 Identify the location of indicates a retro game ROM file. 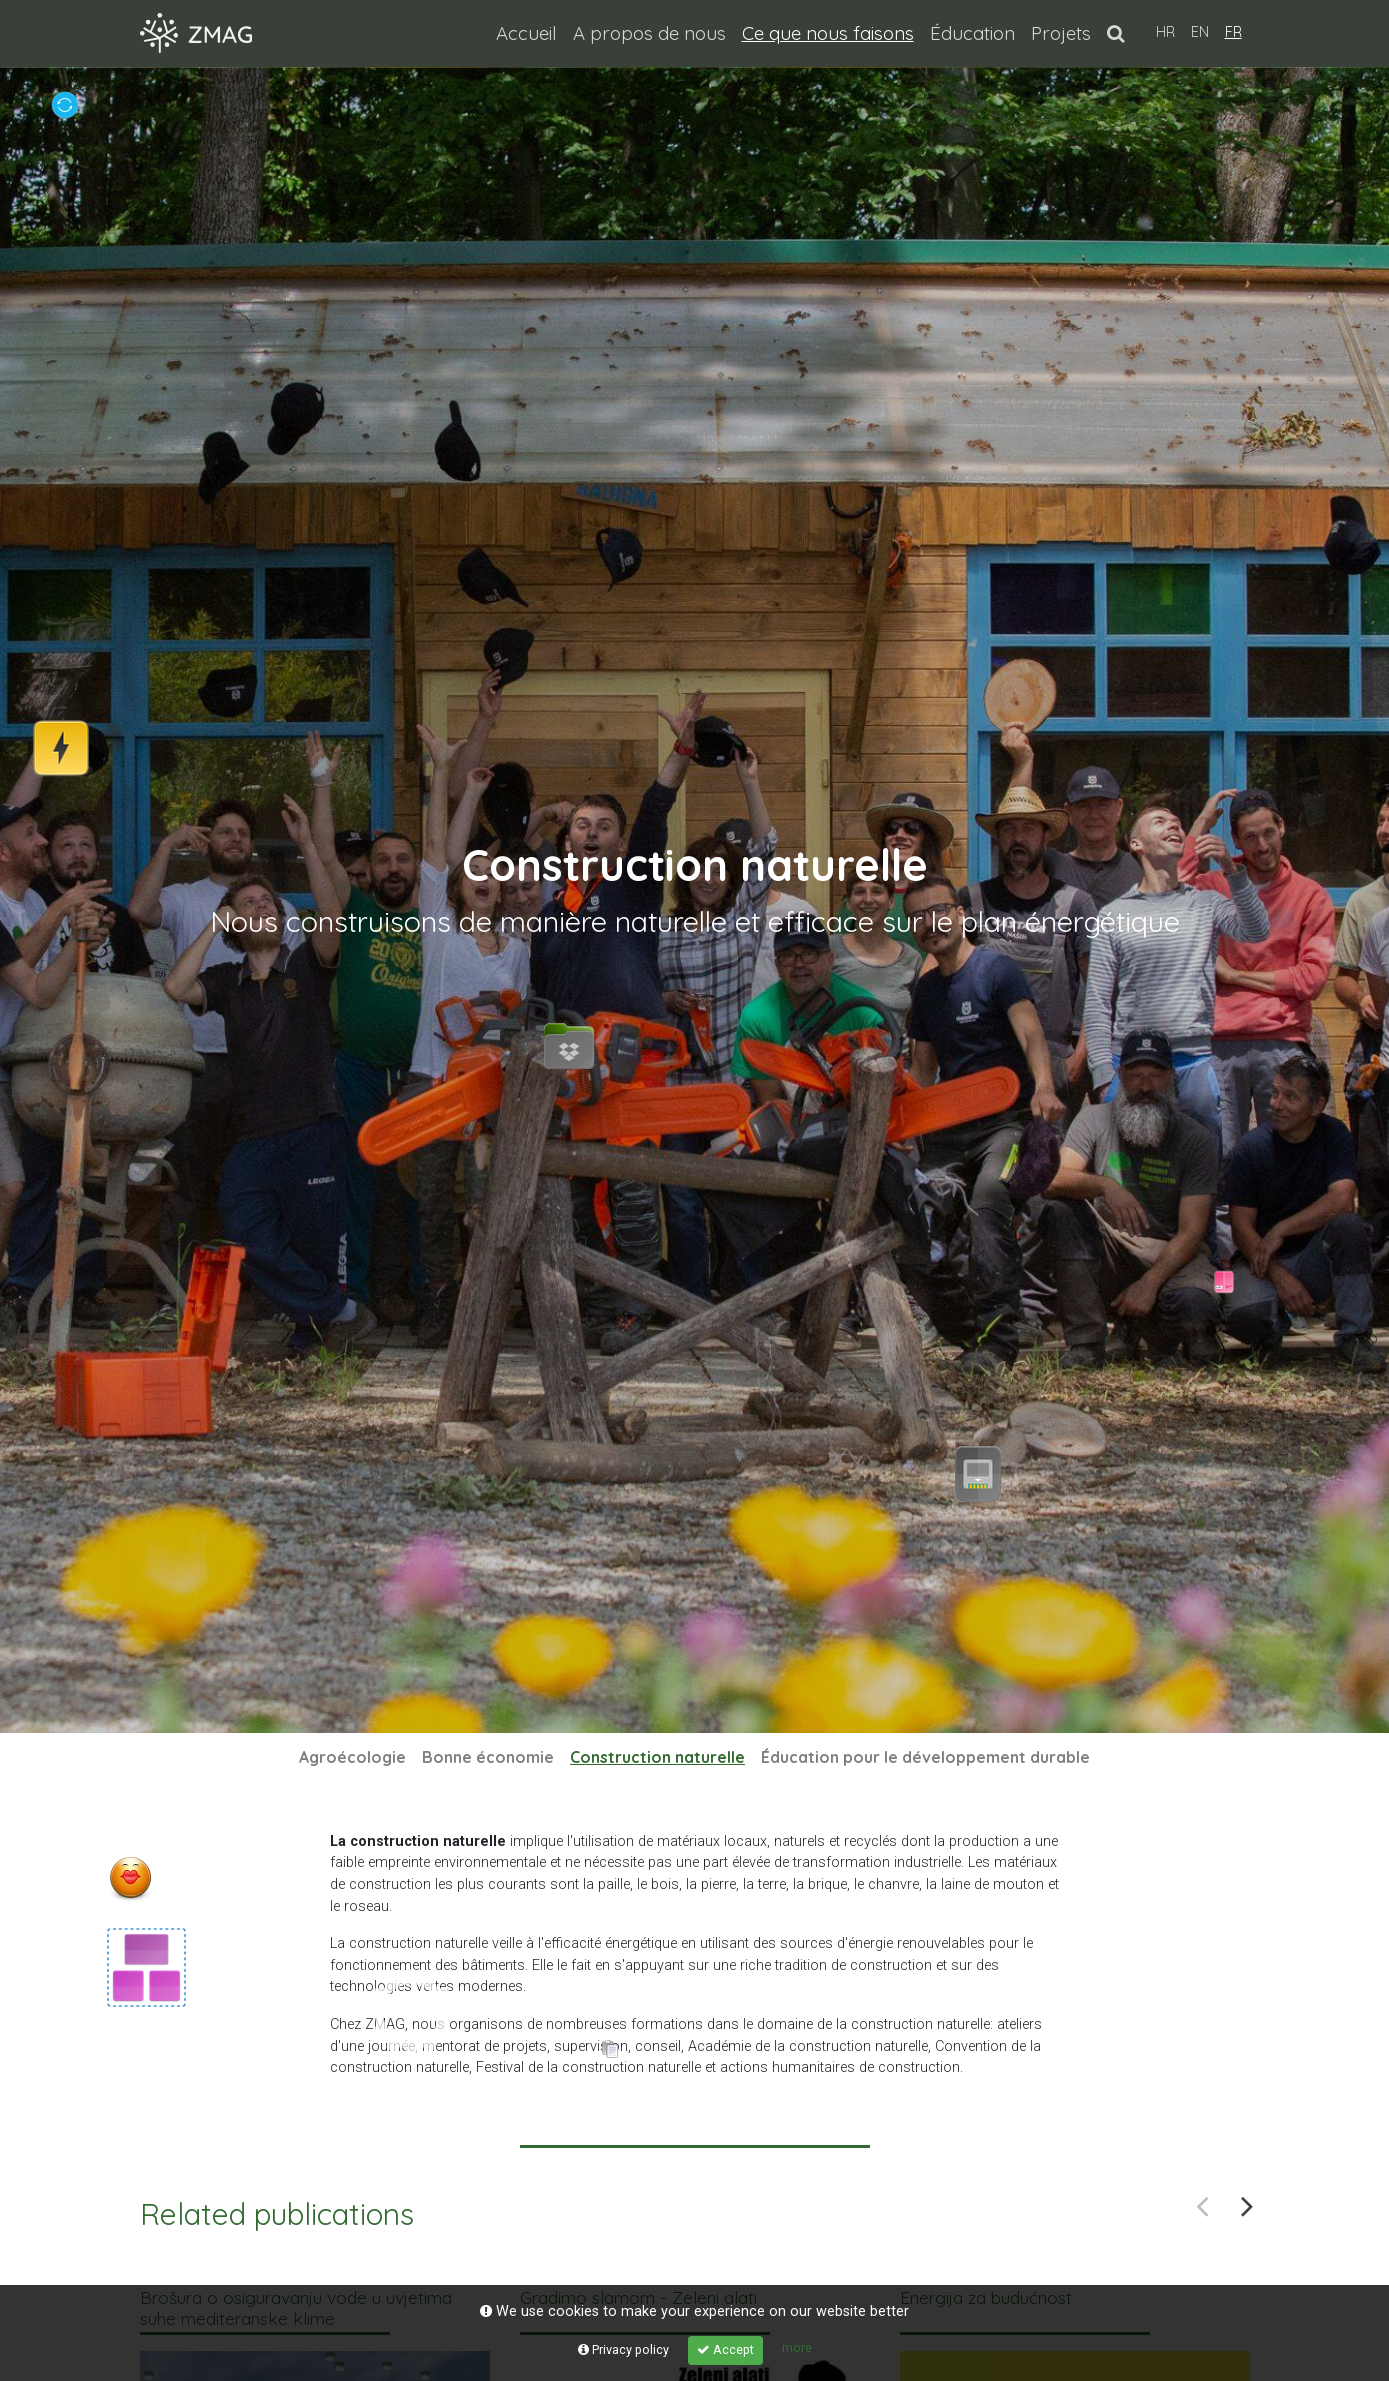
(978, 1474).